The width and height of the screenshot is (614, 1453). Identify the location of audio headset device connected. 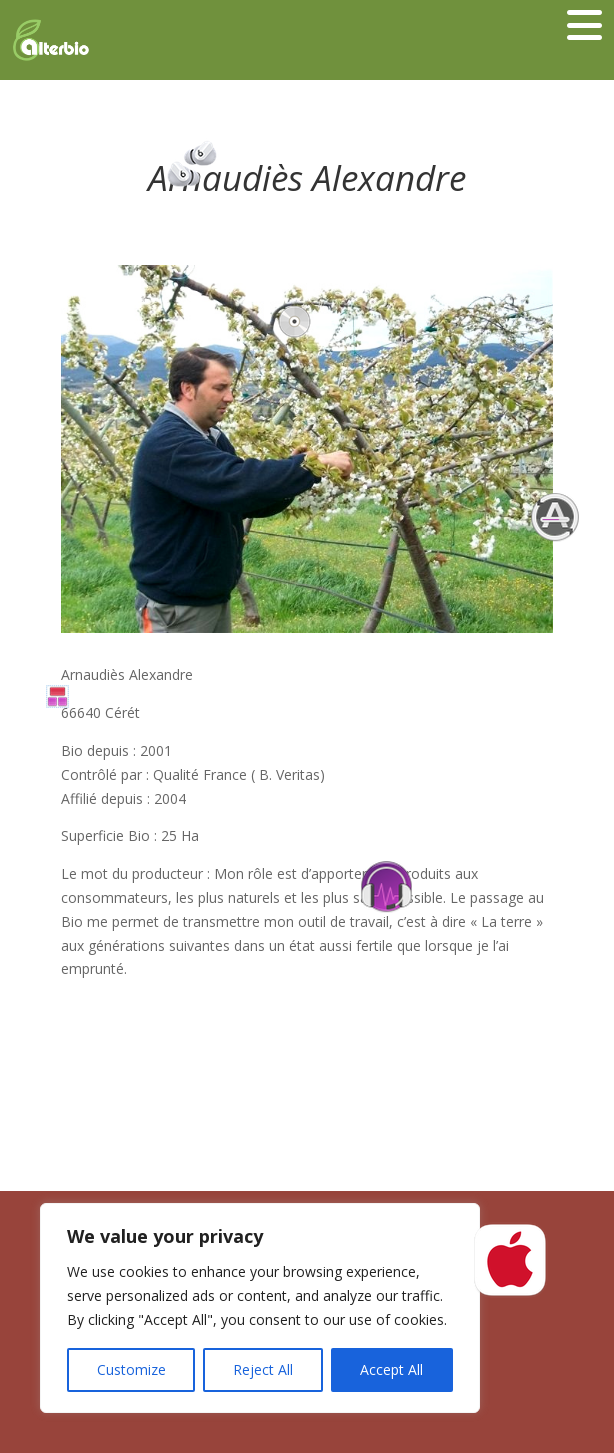
(386, 886).